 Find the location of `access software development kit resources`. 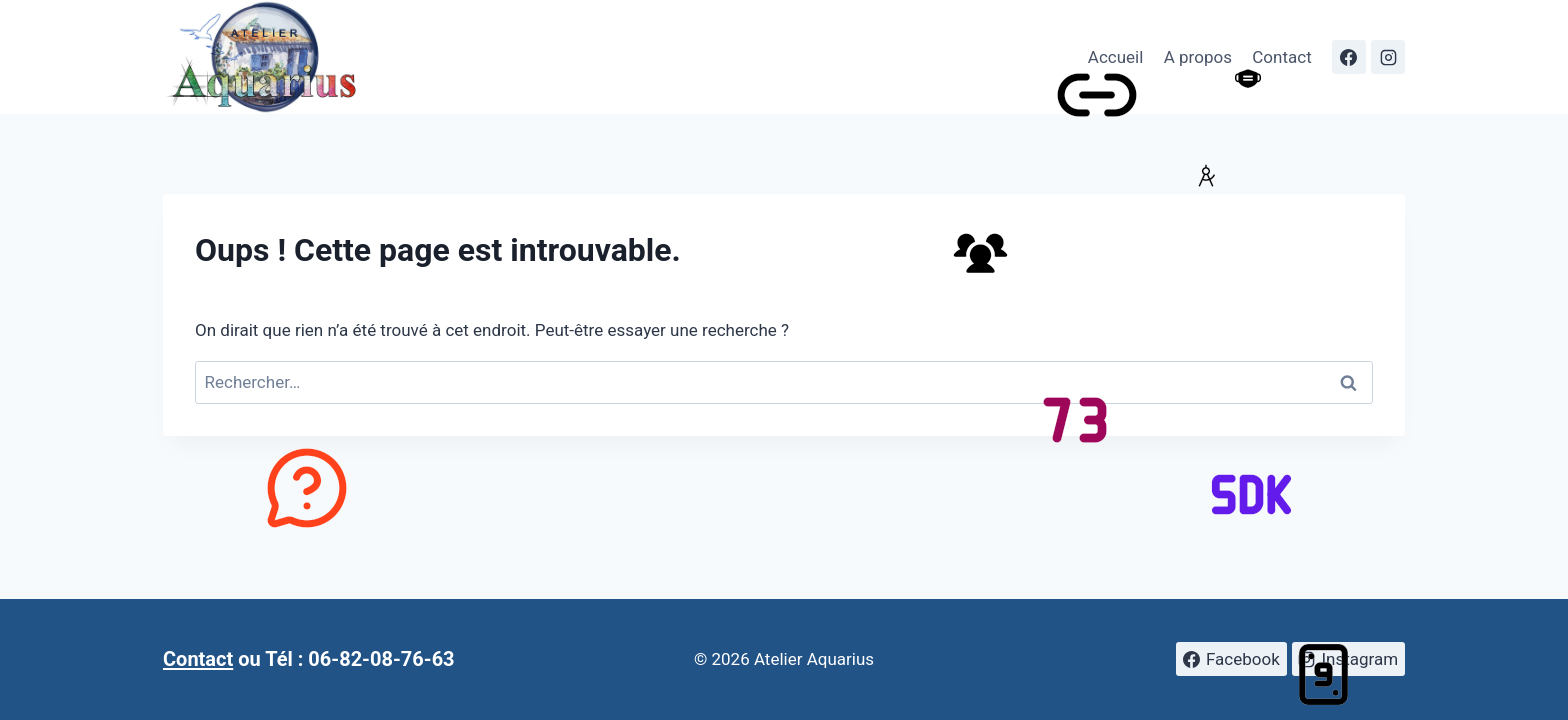

access software development kit resources is located at coordinates (1251, 494).